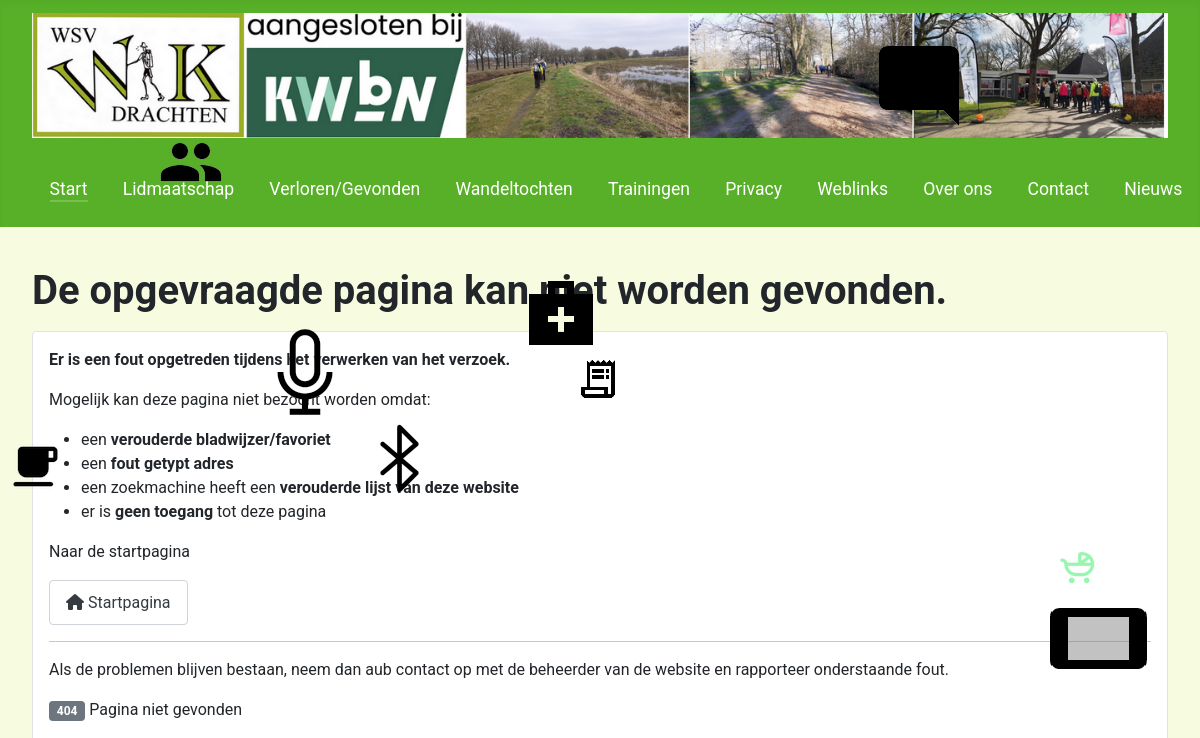 The image size is (1200, 738). Describe the element at coordinates (1077, 566) in the screenshot. I see `access baby or parenting-related features` at that location.